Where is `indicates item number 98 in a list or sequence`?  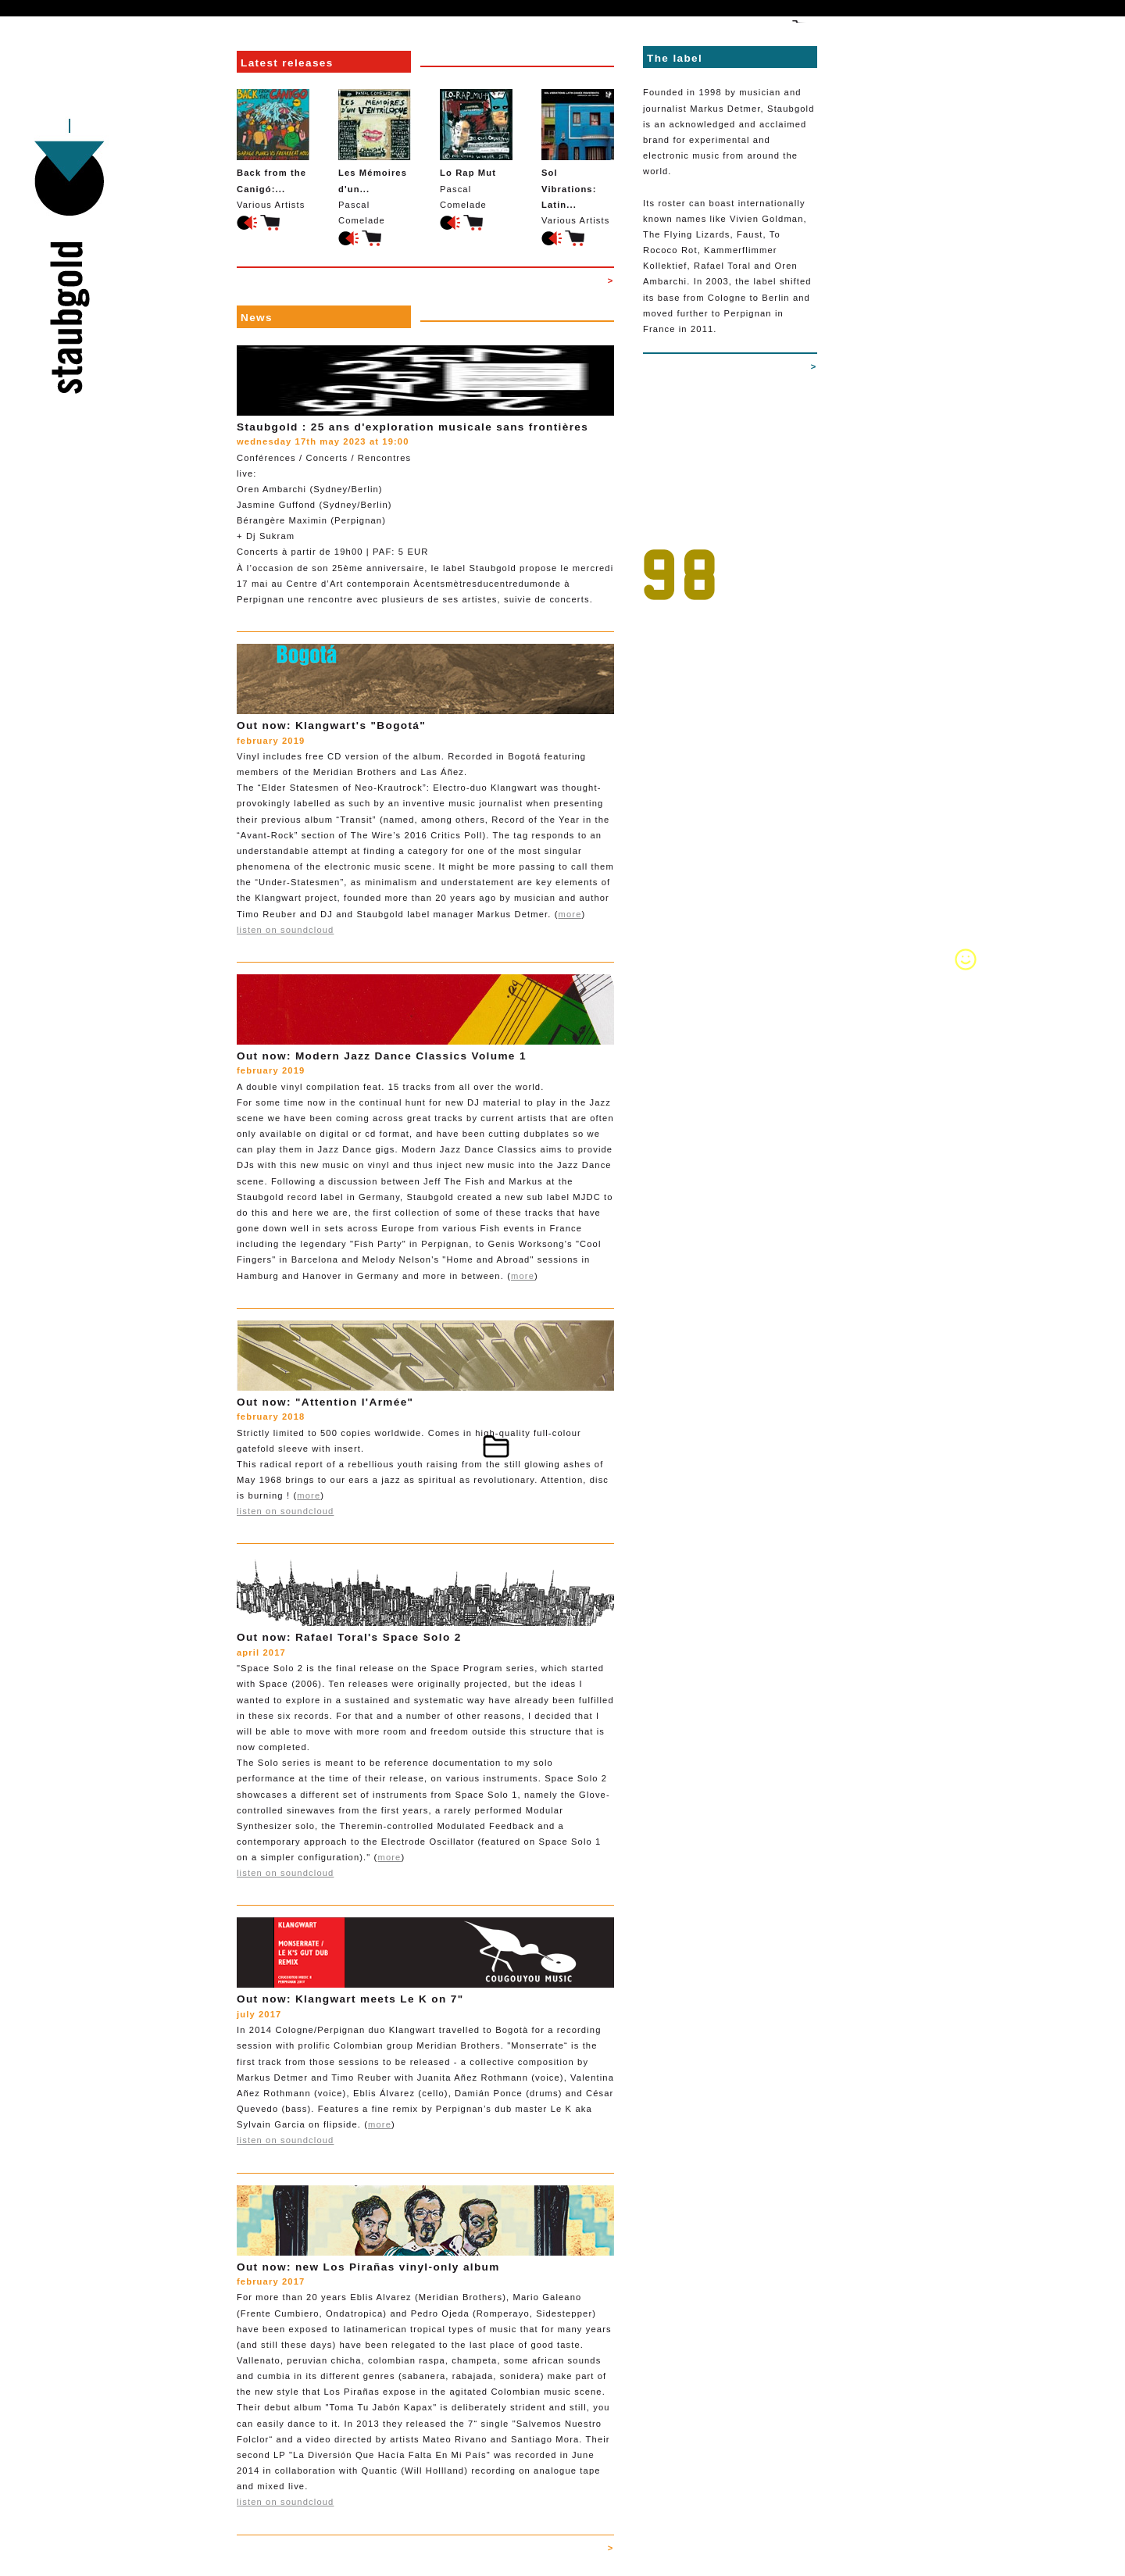 indicates item number 98 in a list or sequence is located at coordinates (679, 574).